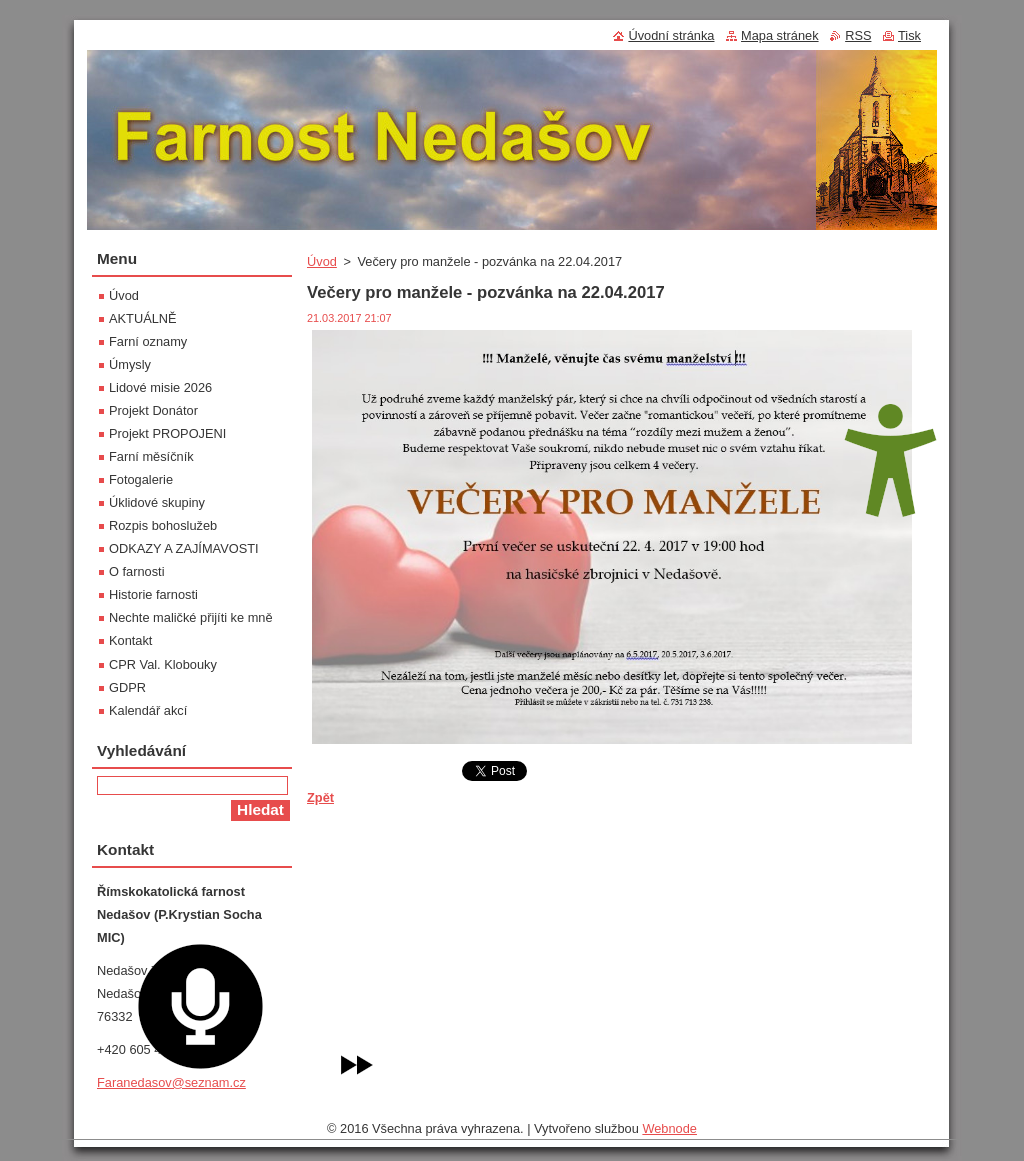  What do you see at coordinates (357, 1065) in the screenshot?
I see `skip to next track` at bounding box center [357, 1065].